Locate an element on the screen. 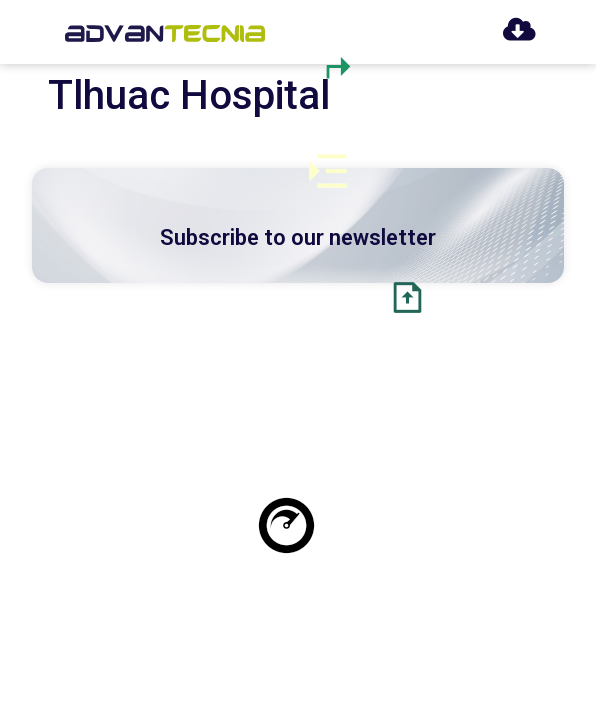 Image resolution: width=596 pixels, height=720 pixels. cloudscale.ch cloud hosting service logo is located at coordinates (286, 525).